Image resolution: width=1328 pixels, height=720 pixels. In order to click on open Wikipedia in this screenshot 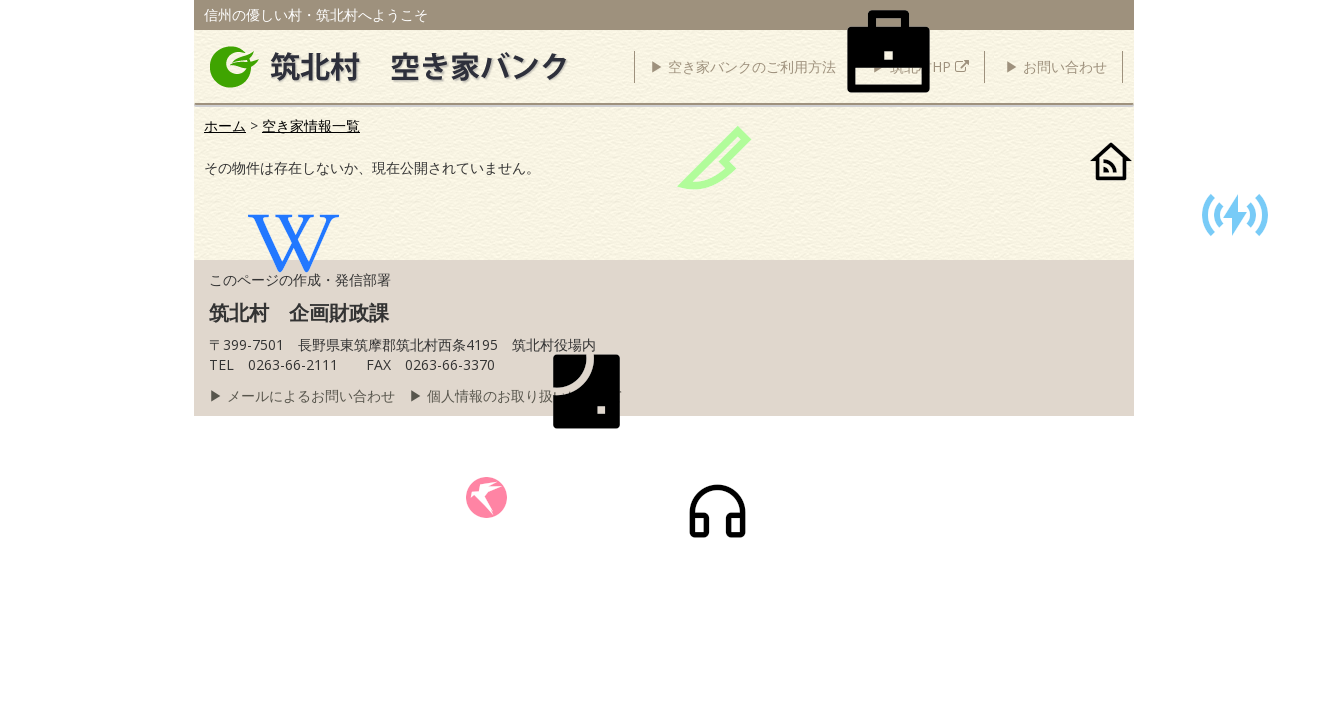, I will do `click(293, 243)`.